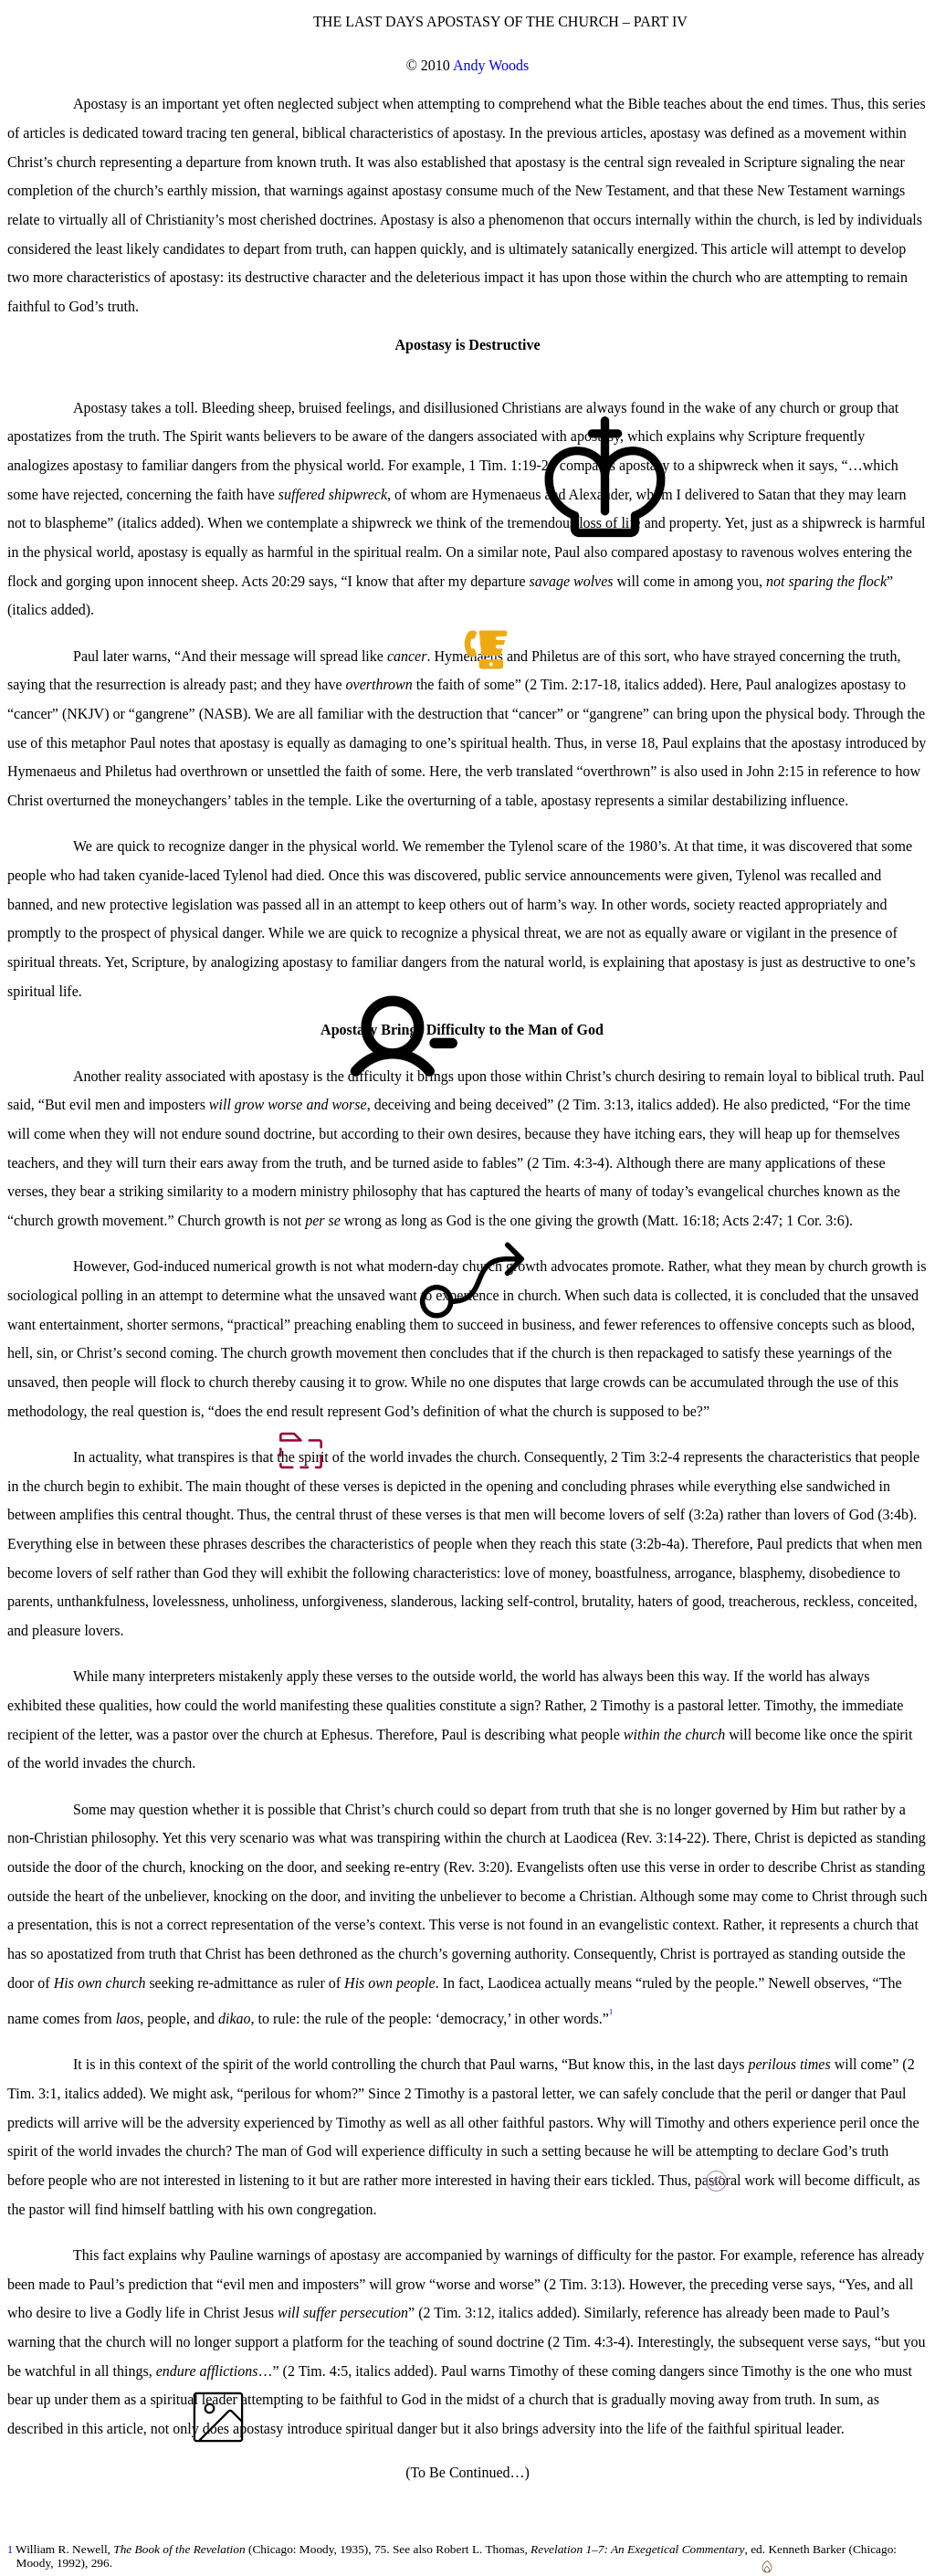 This screenshot has height=2576, width=935. I want to click on remove a user or contact, so click(401, 1039).